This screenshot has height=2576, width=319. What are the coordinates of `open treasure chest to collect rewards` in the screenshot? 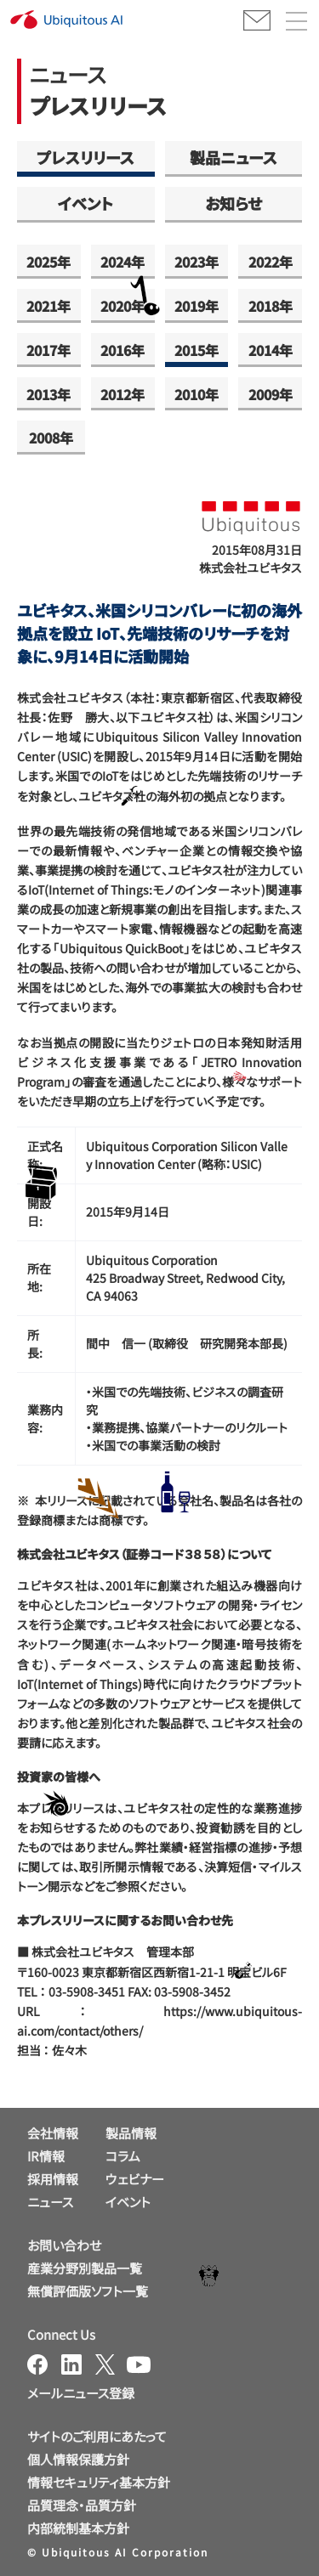 It's located at (41, 1182).